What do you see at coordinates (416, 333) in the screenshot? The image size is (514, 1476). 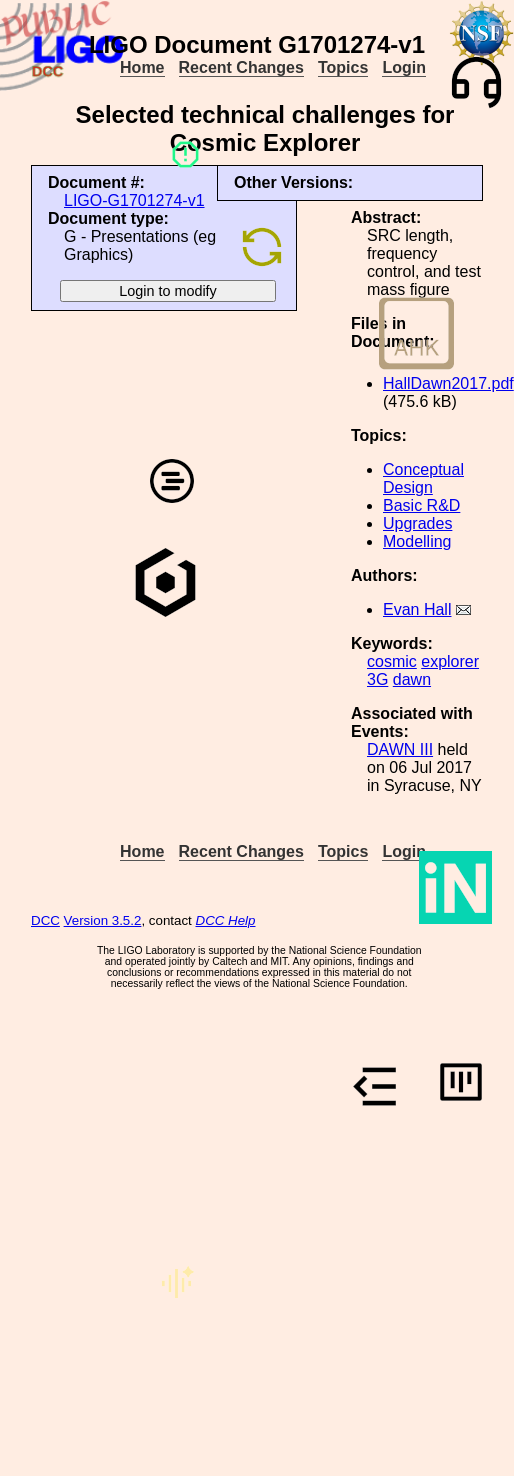 I see `AutoHotkey application logo` at bounding box center [416, 333].